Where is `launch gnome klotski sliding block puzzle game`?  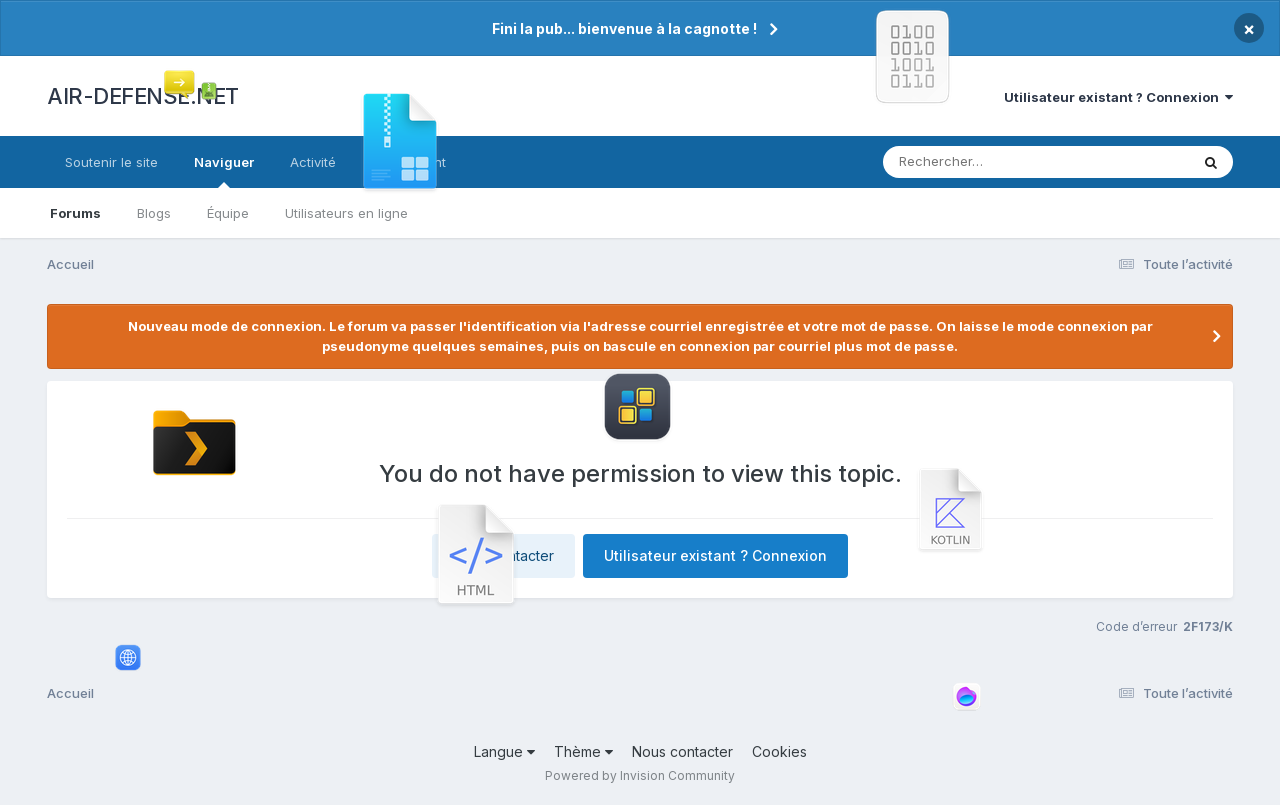
launch gnome klotski sliding block puzzle game is located at coordinates (637, 406).